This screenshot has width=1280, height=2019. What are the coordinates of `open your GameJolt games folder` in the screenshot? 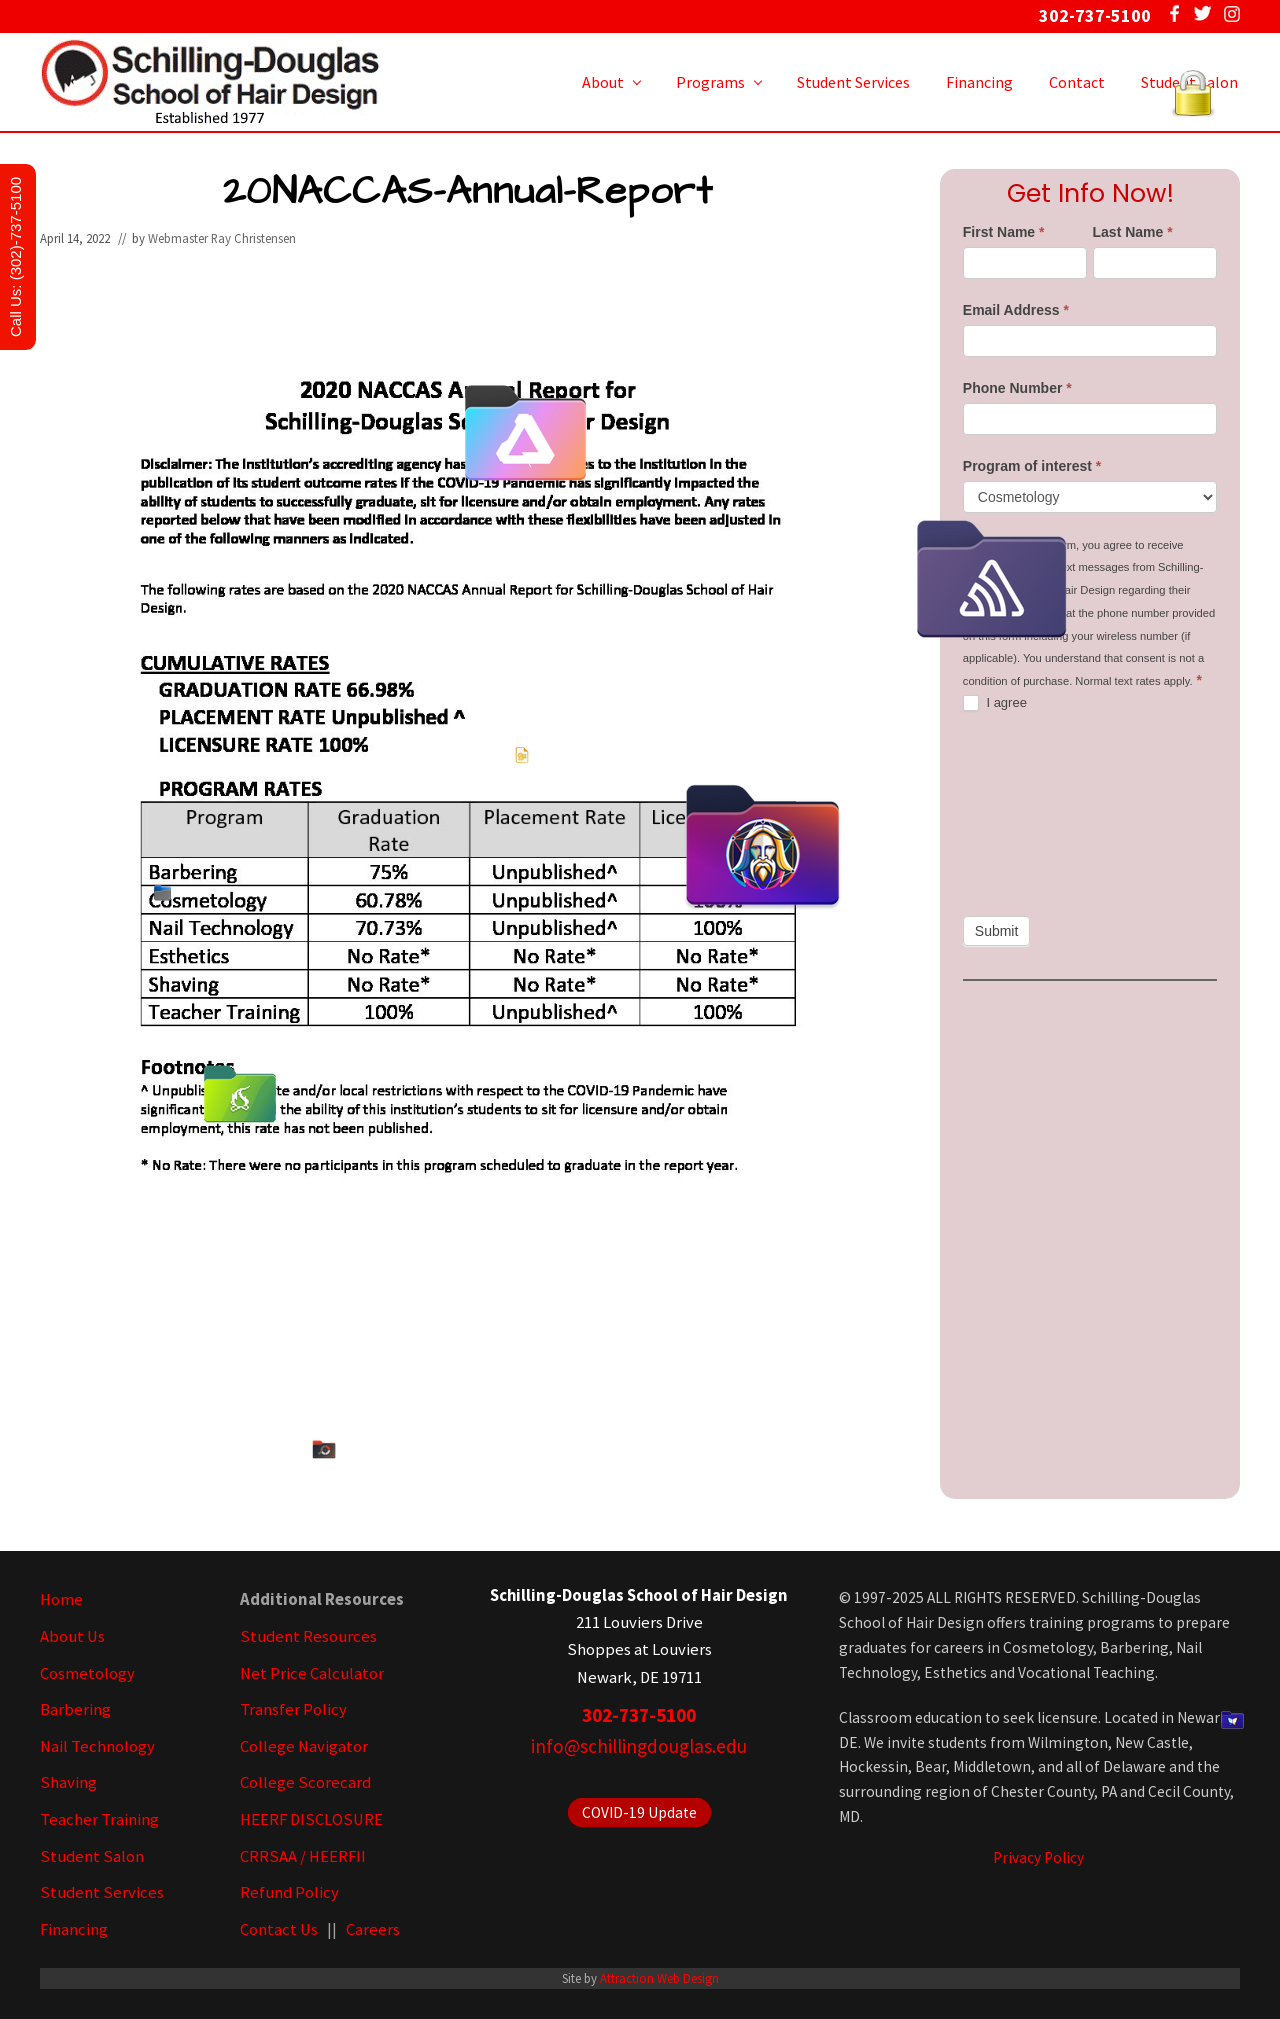 It's located at (240, 1096).